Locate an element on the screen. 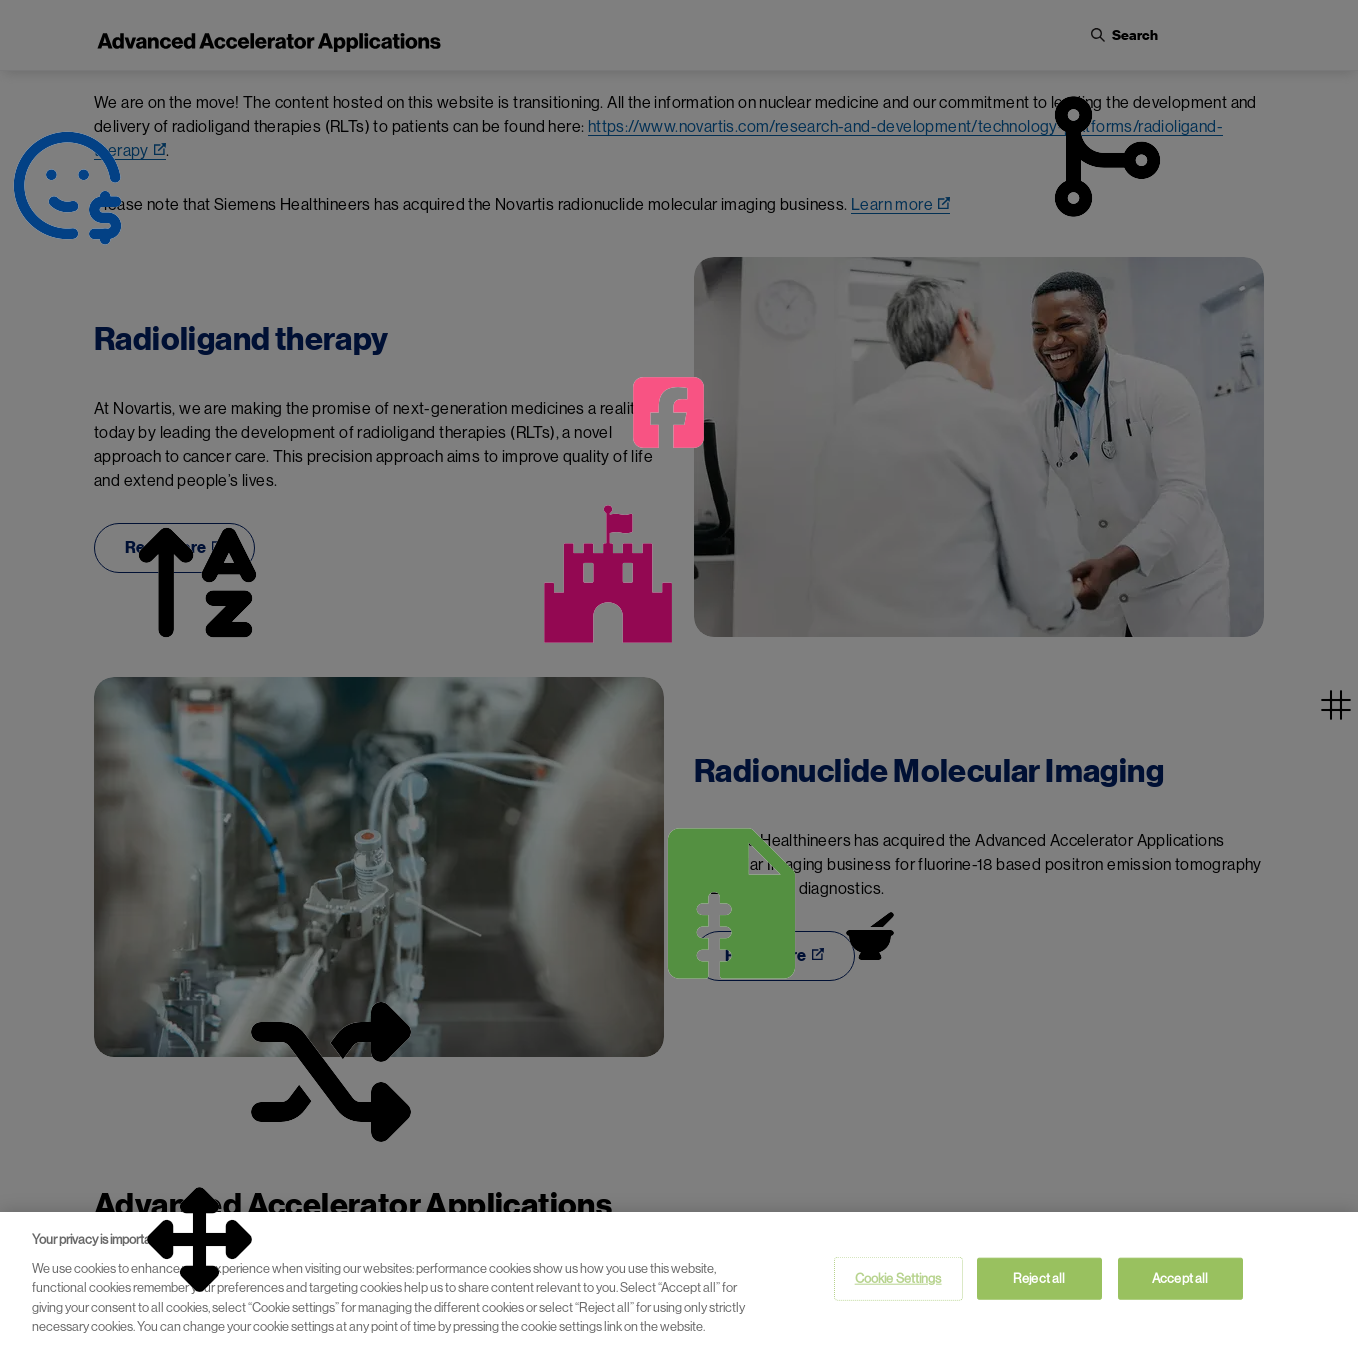  view account balance or earnings is located at coordinates (67, 185).